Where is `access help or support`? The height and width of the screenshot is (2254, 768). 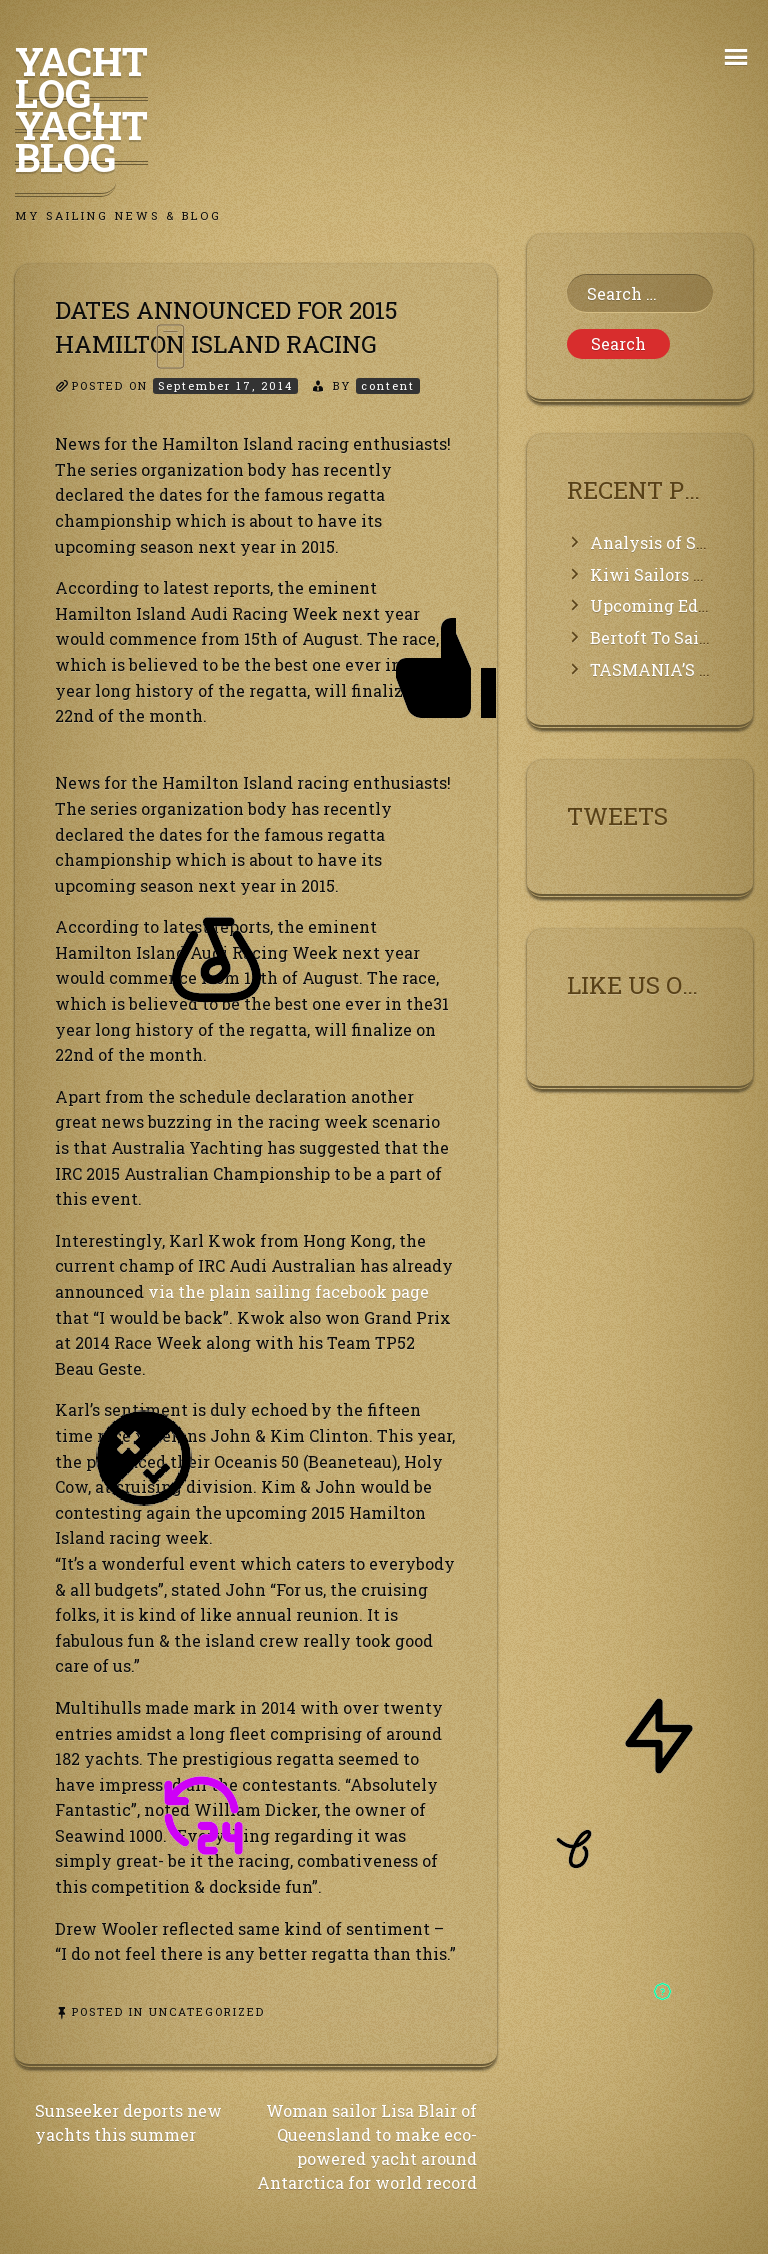
access help or support is located at coordinates (662, 1991).